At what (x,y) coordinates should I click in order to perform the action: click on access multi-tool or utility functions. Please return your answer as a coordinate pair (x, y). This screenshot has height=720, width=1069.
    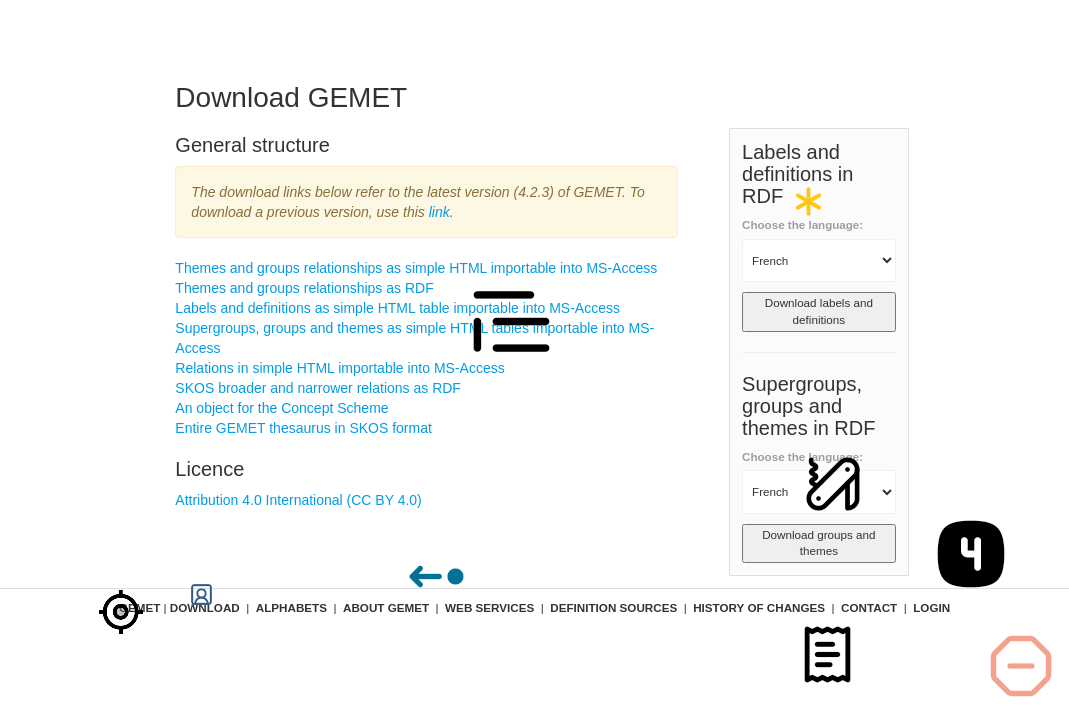
    Looking at the image, I should click on (833, 484).